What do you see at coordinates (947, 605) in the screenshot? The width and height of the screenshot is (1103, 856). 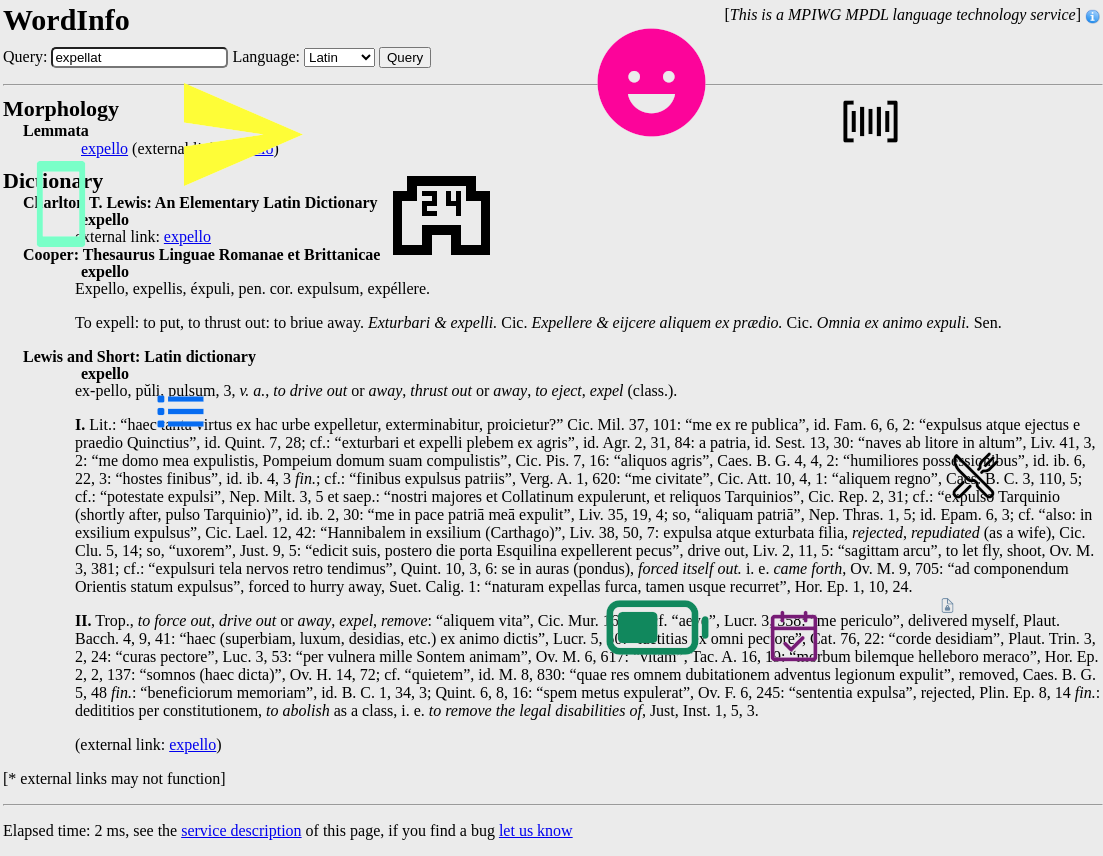 I see `view a protected or encrypted document` at bounding box center [947, 605].